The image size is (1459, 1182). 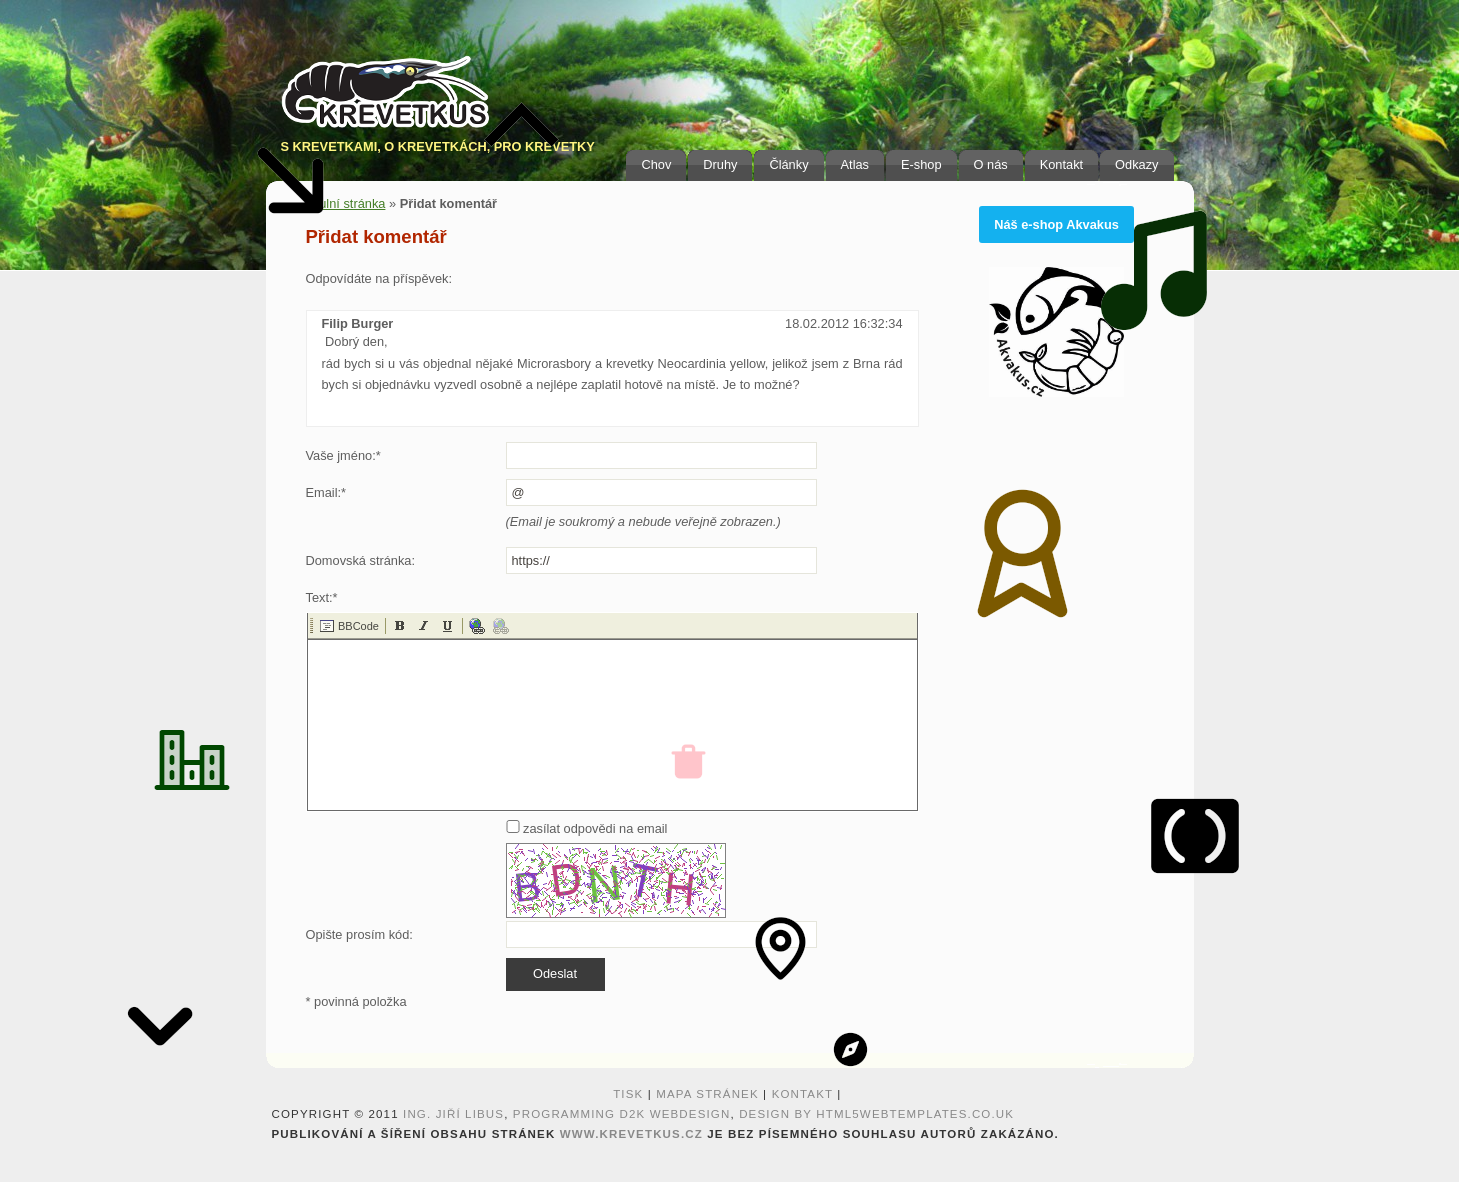 I want to click on collapse an expanded section, so click(x=521, y=124).